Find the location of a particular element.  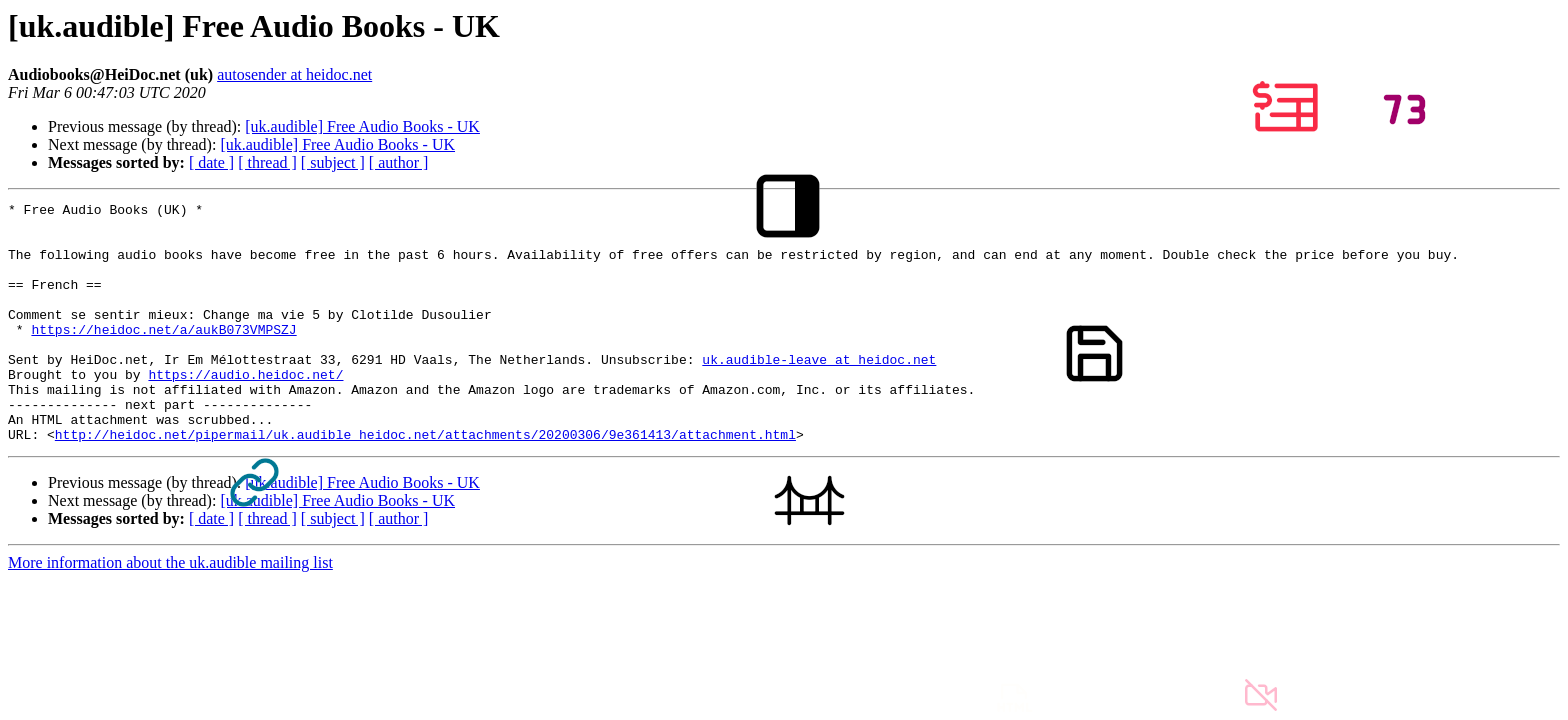

view bridge or crossing information is located at coordinates (809, 500).